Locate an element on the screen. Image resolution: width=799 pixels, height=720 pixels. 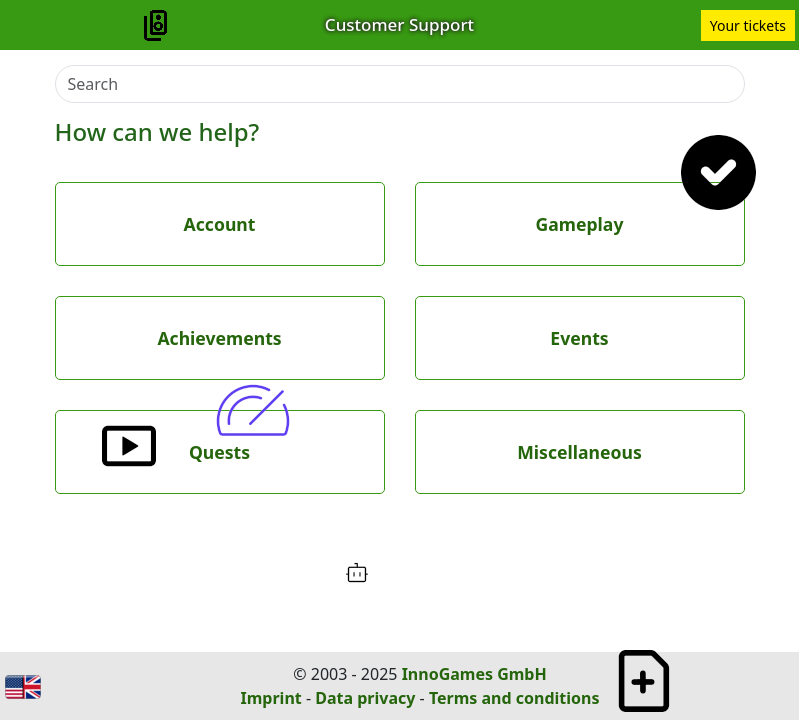
indicates a closed issue in the activity feed is located at coordinates (718, 172).